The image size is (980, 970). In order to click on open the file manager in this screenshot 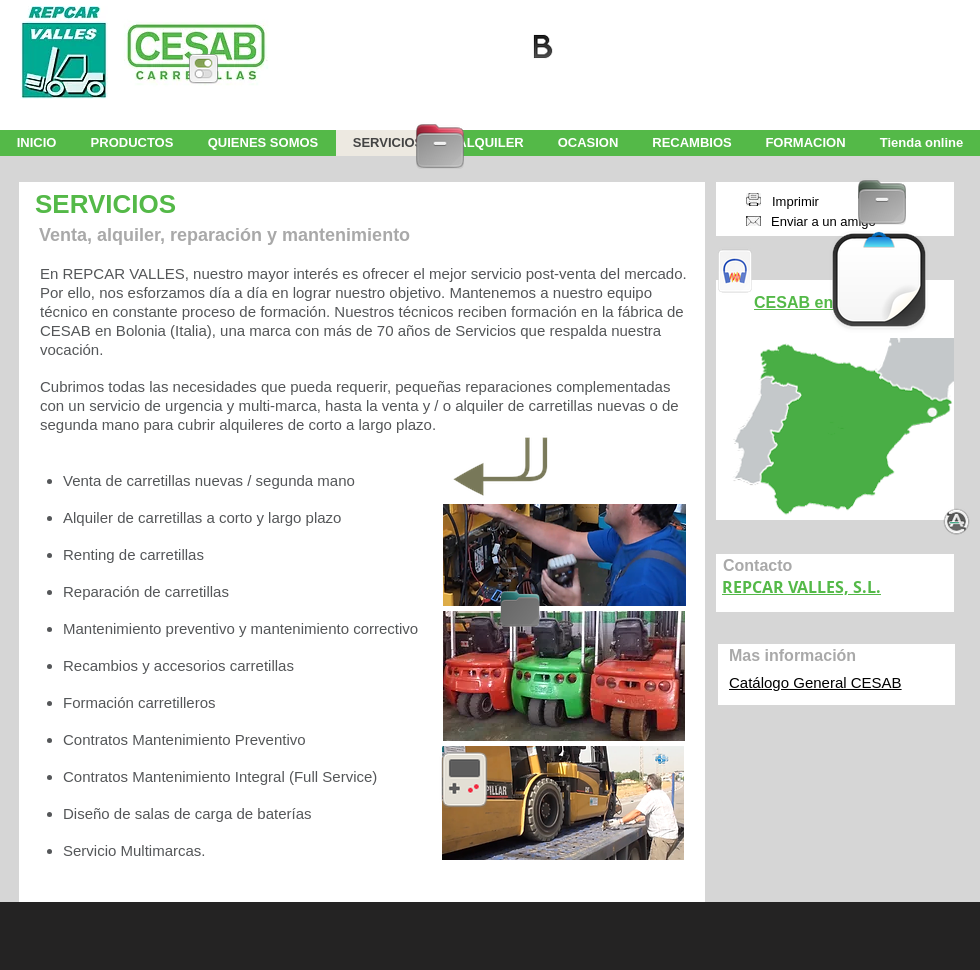, I will do `click(882, 202)`.